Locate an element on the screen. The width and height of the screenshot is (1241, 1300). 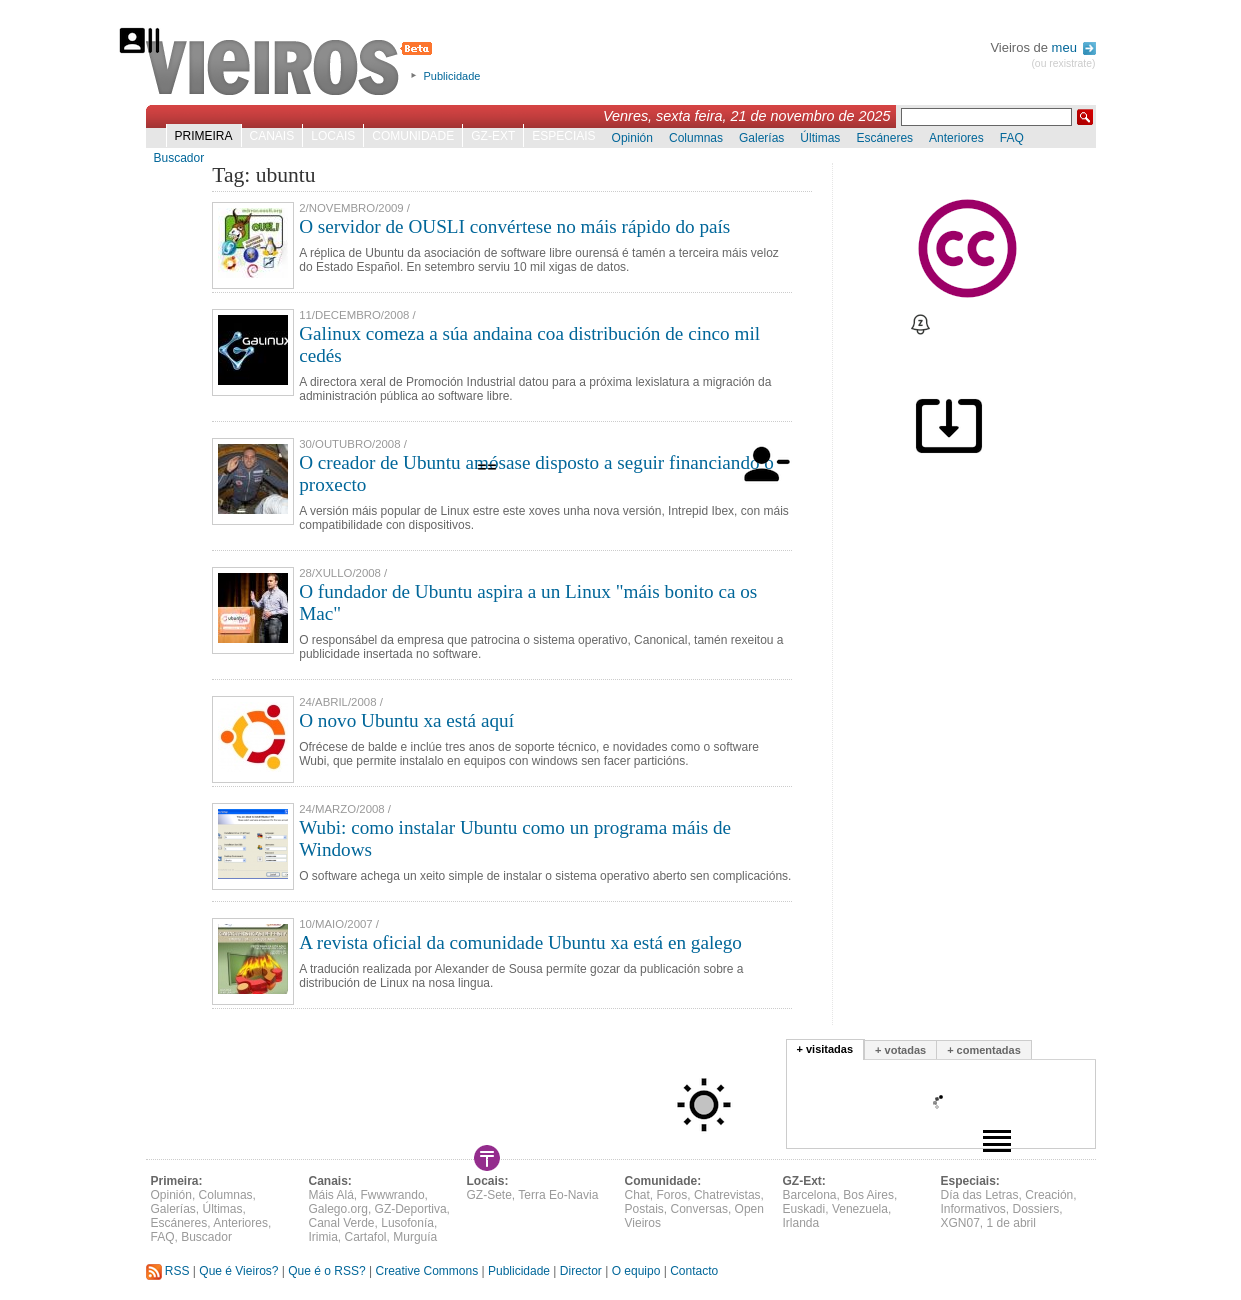
indicates kazakhstani tenge currency is located at coordinates (487, 1158).